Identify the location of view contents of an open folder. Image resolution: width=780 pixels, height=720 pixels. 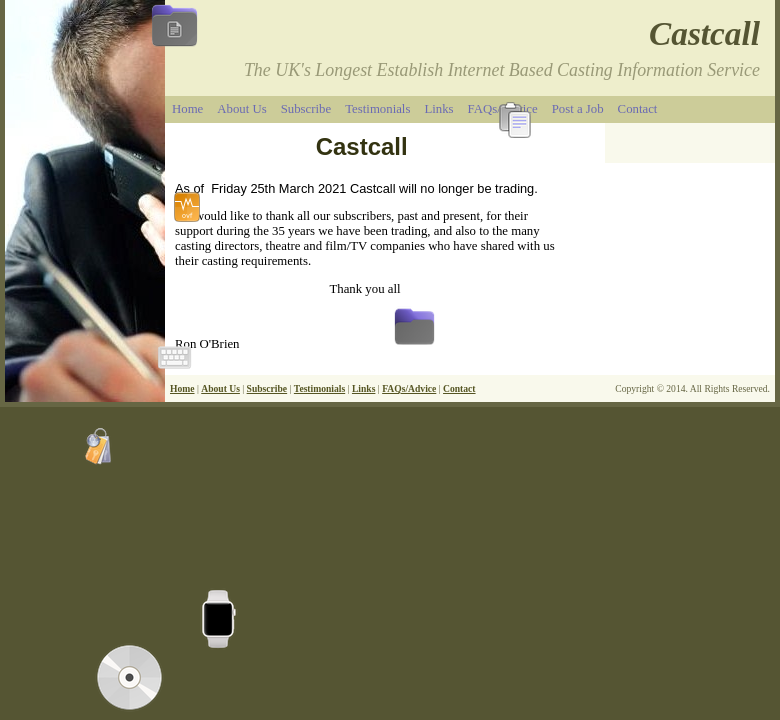
(414, 326).